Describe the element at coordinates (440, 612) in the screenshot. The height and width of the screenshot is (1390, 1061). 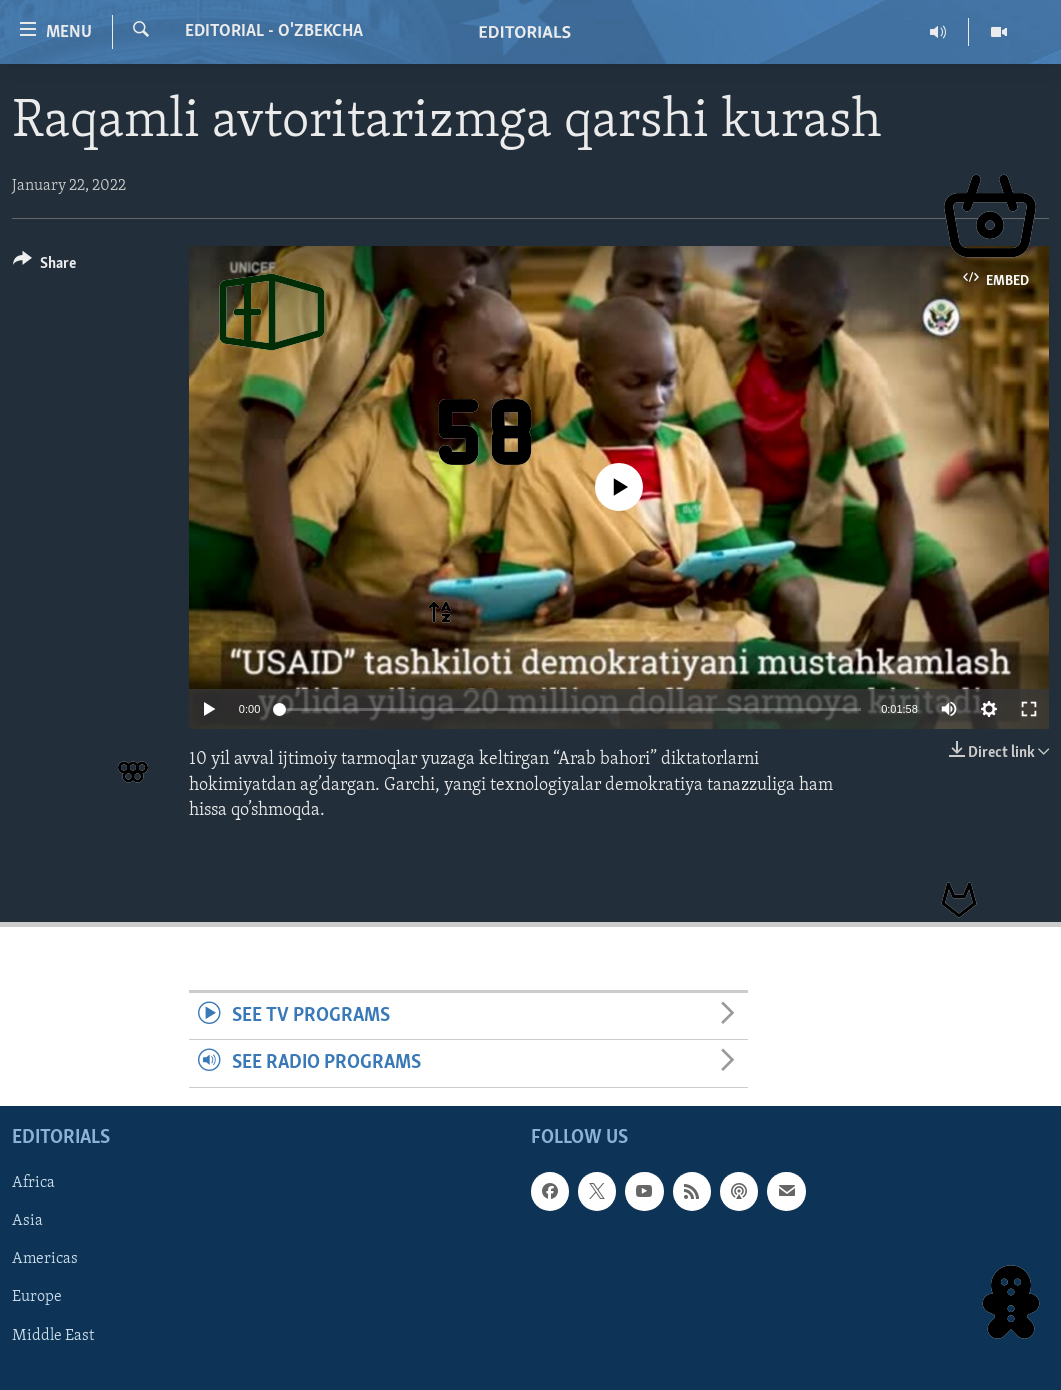
I see `sort items alphabetically in ascending order (A to Z)` at that location.